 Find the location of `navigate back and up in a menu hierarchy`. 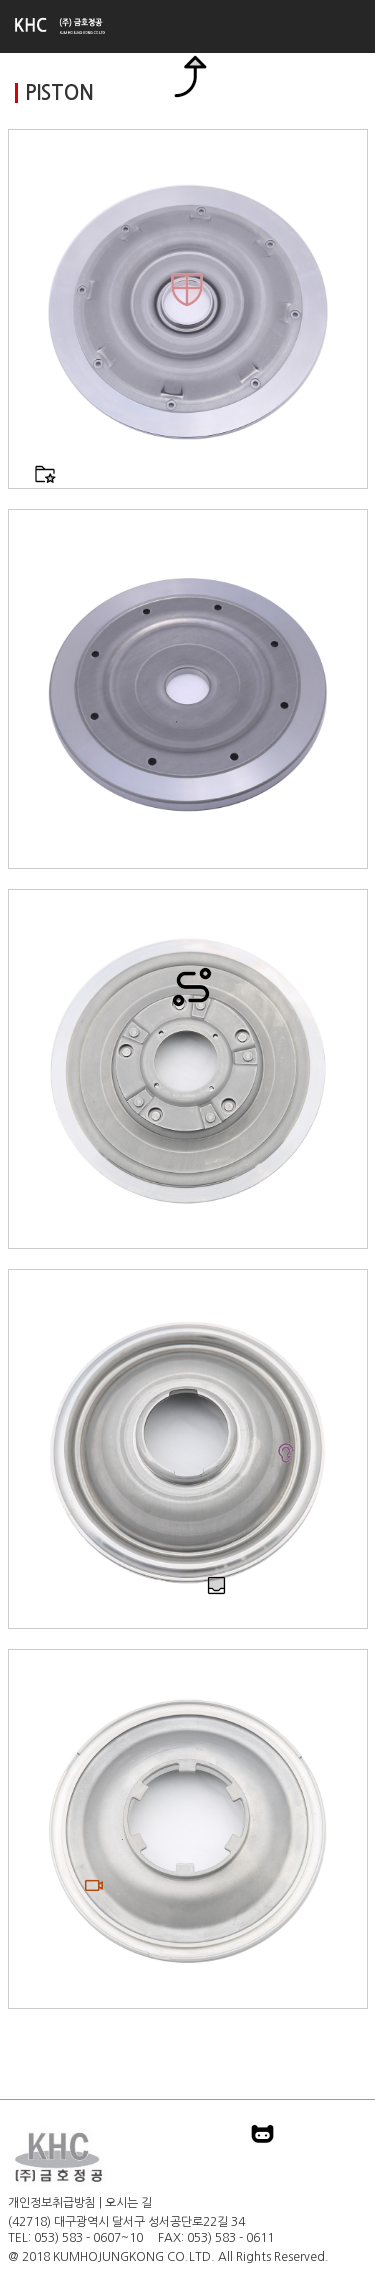

navigate back and up in a menu hierarchy is located at coordinates (190, 76).